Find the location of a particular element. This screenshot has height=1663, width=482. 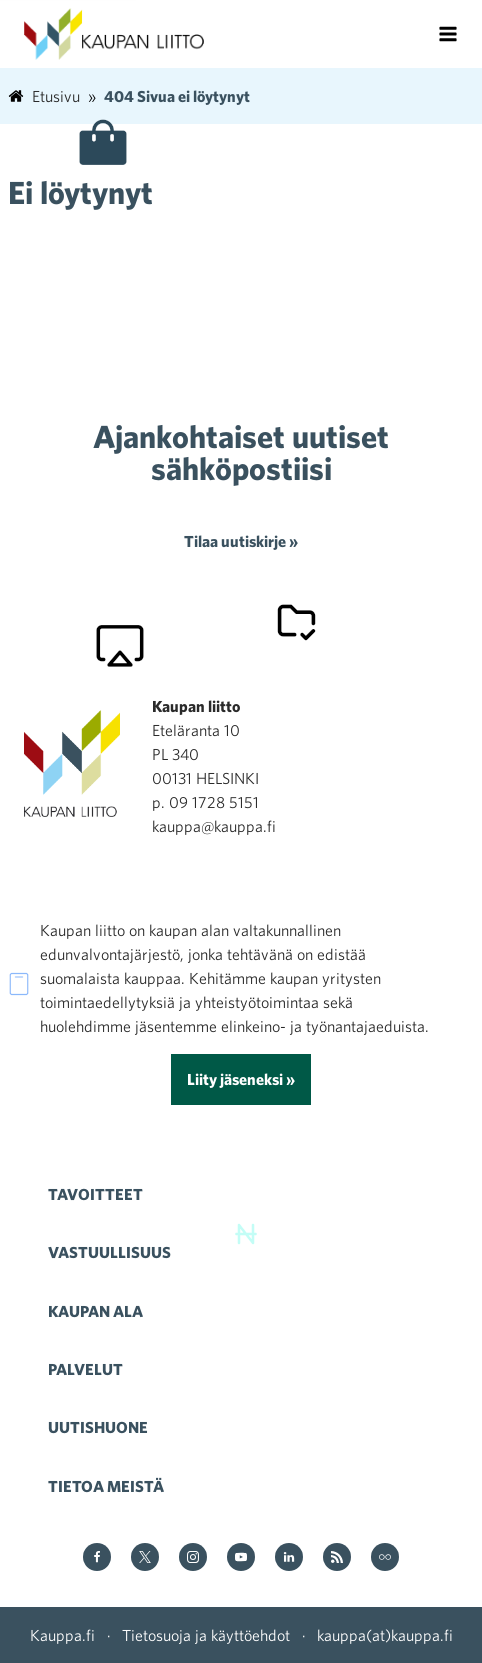

view your shopping bag is located at coordinates (103, 145).